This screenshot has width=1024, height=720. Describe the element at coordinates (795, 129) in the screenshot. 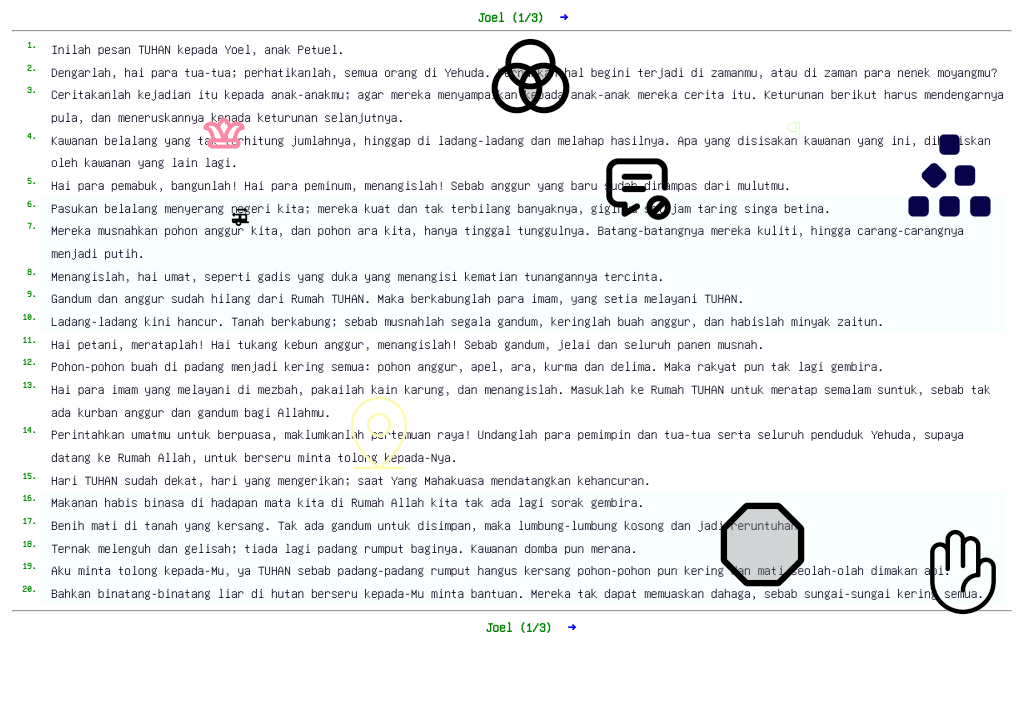

I see `toggle paragraph formatting` at that location.